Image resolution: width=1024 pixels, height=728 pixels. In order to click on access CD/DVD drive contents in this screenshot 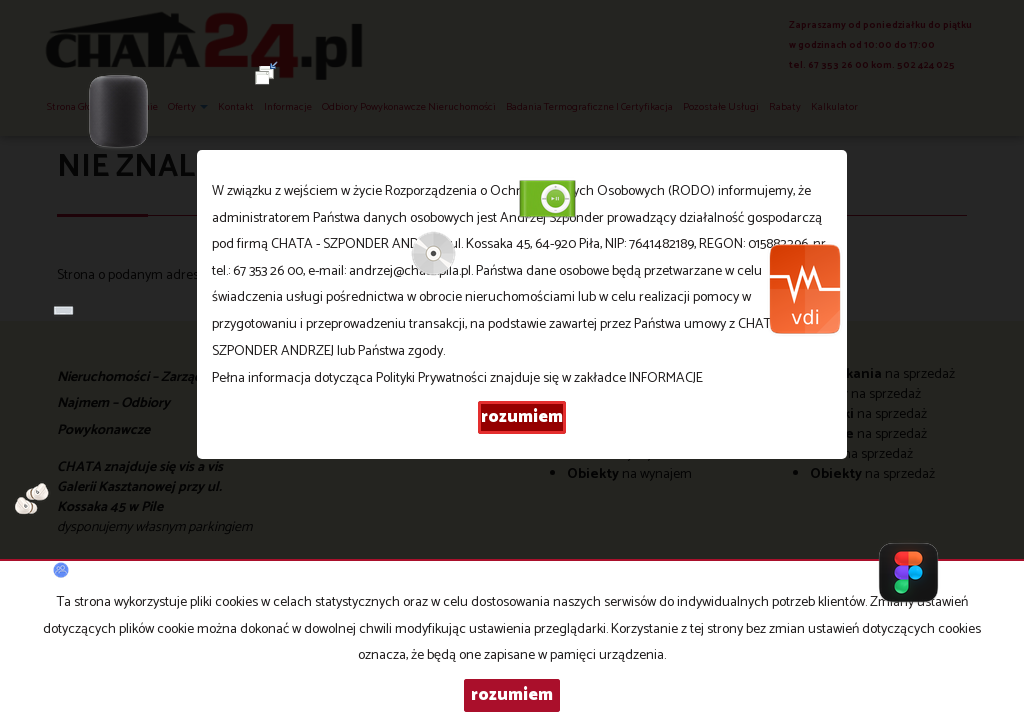, I will do `click(433, 253)`.